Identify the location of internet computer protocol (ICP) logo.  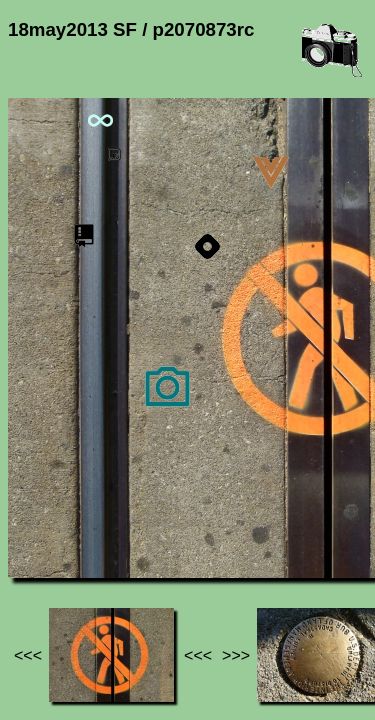
(100, 120).